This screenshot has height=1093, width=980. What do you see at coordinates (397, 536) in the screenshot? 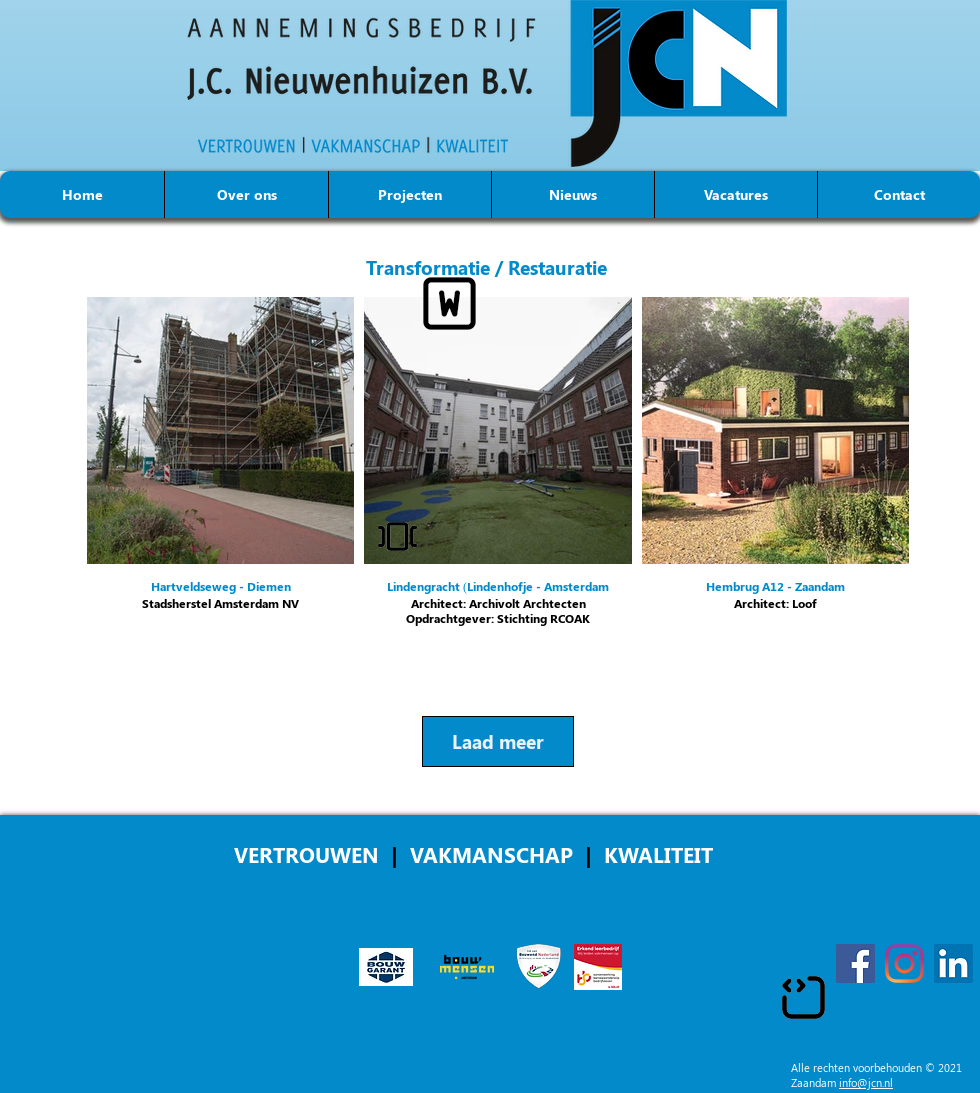
I see `navigate through a horizontal image carousel` at bounding box center [397, 536].